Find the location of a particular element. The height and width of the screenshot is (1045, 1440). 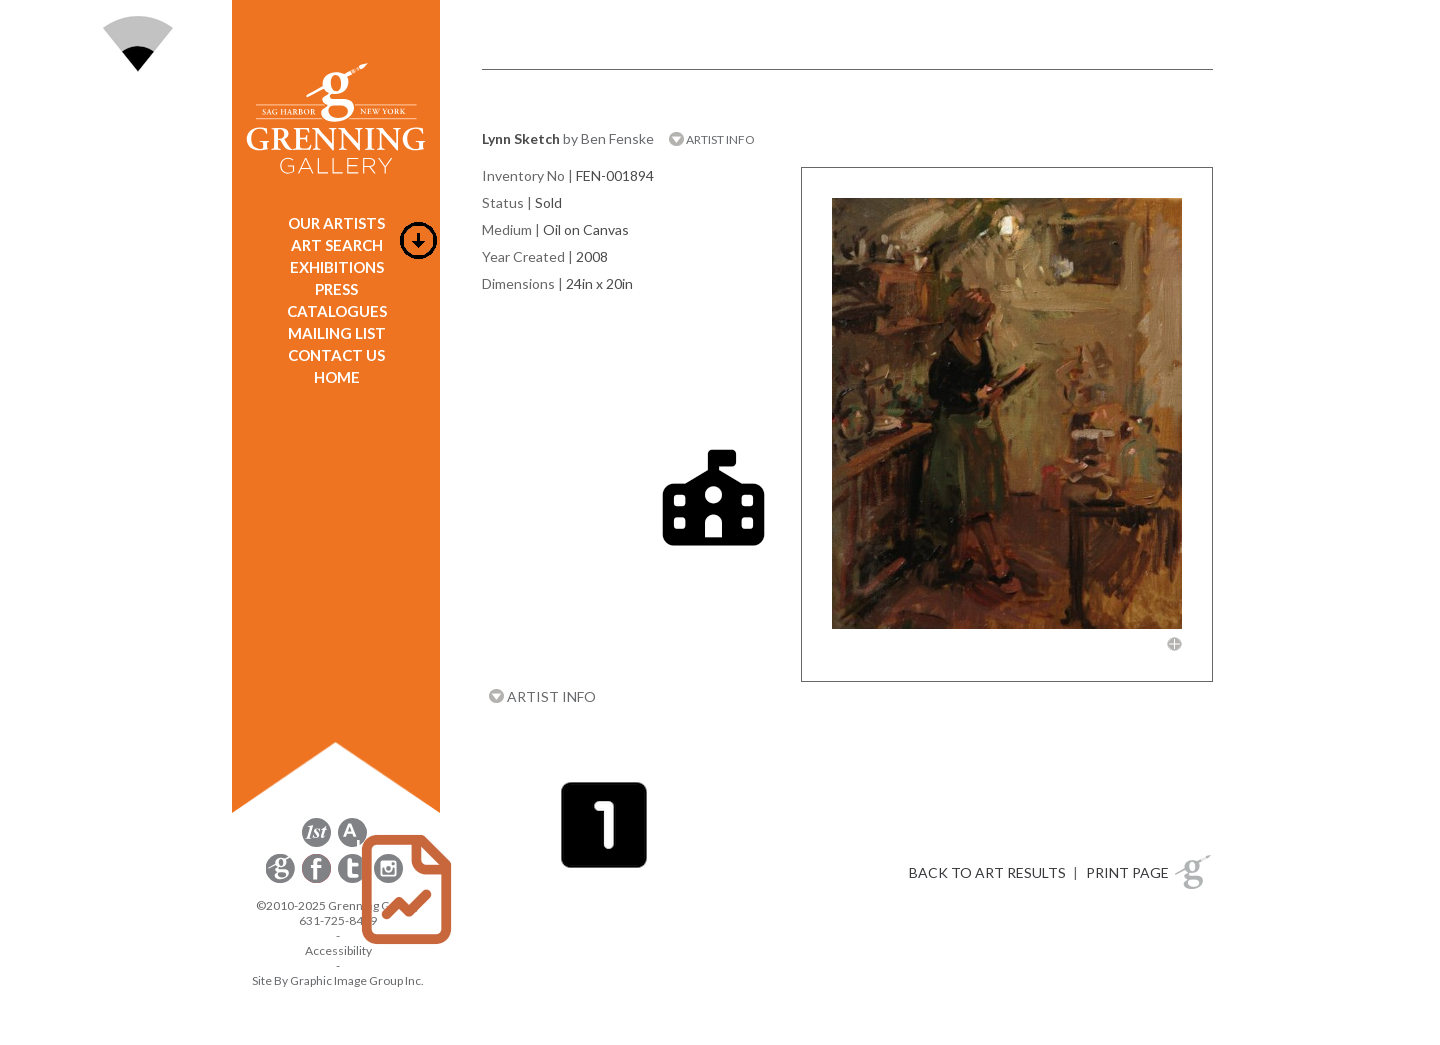

view report or analytics document is located at coordinates (406, 889).